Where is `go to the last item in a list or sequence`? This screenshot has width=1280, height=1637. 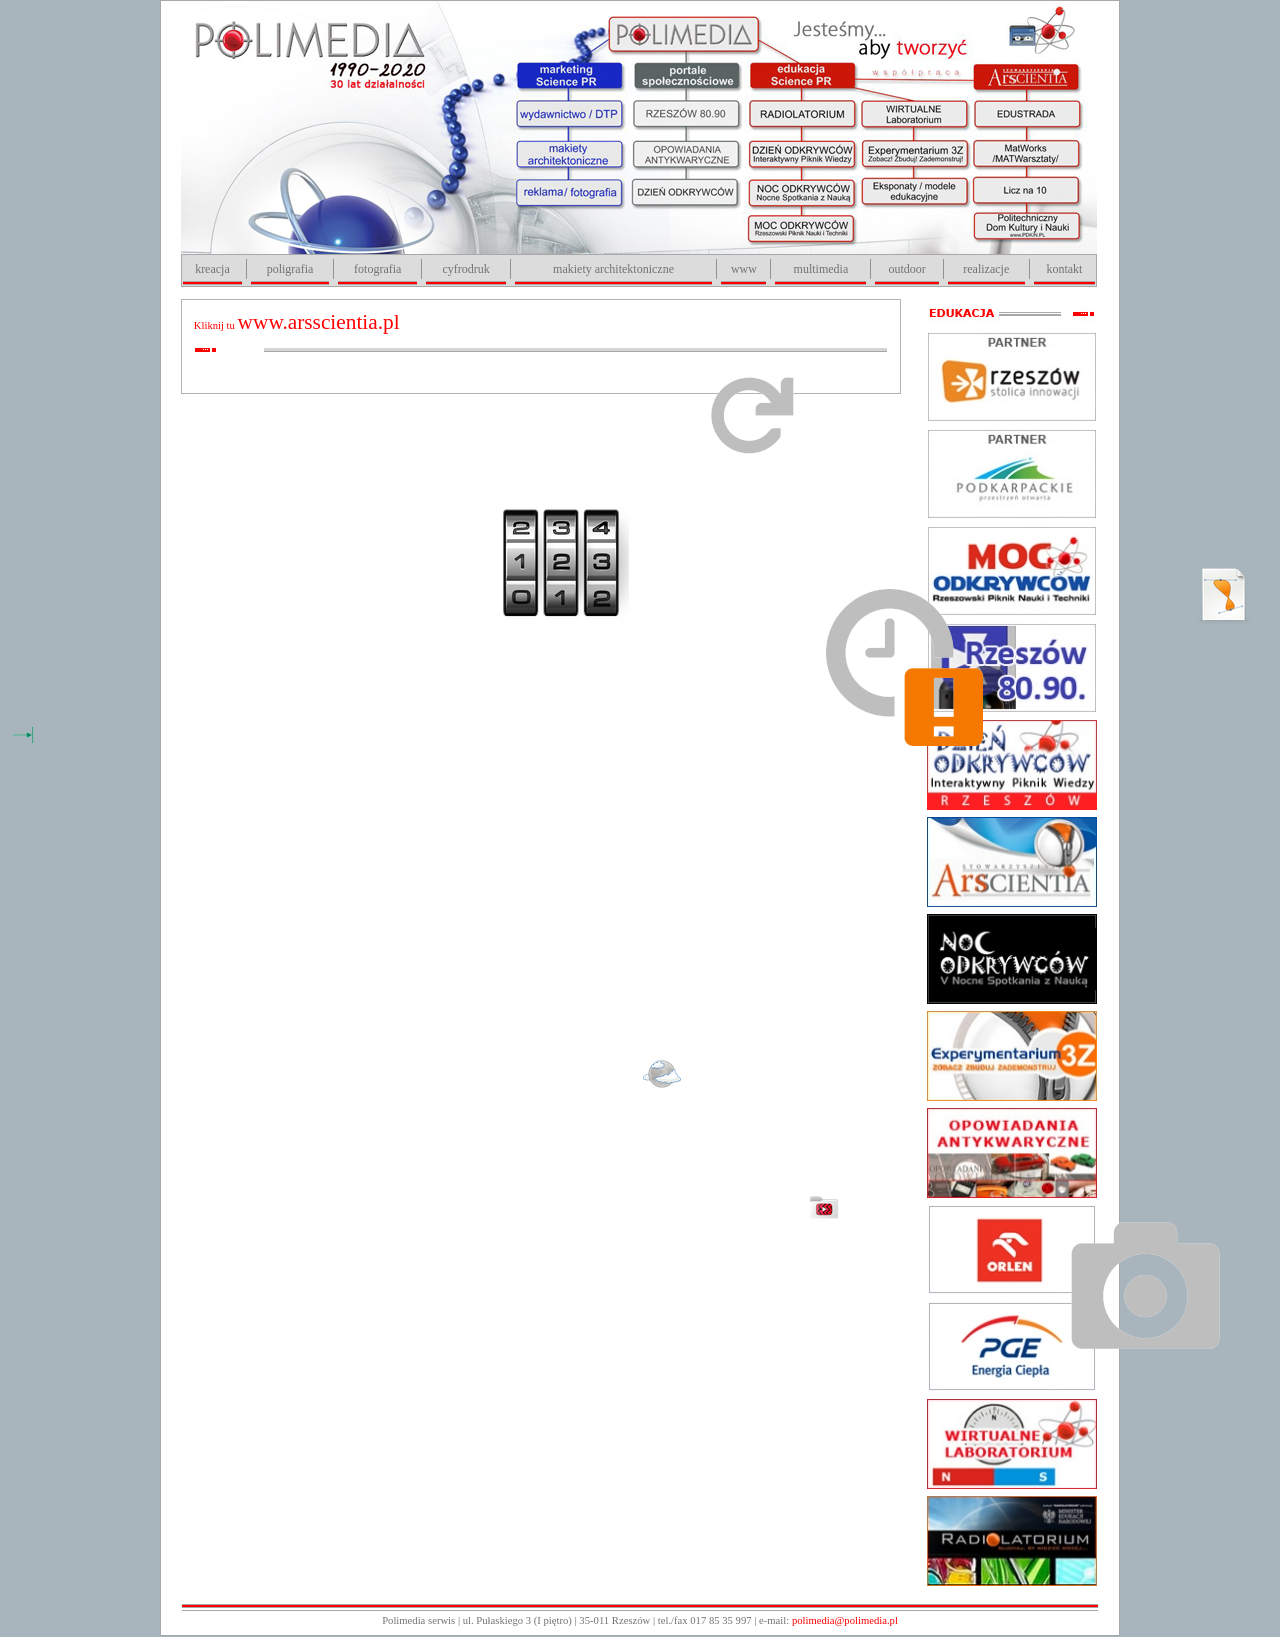 go to the last item in a list or sequence is located at coordinates (23, 735).